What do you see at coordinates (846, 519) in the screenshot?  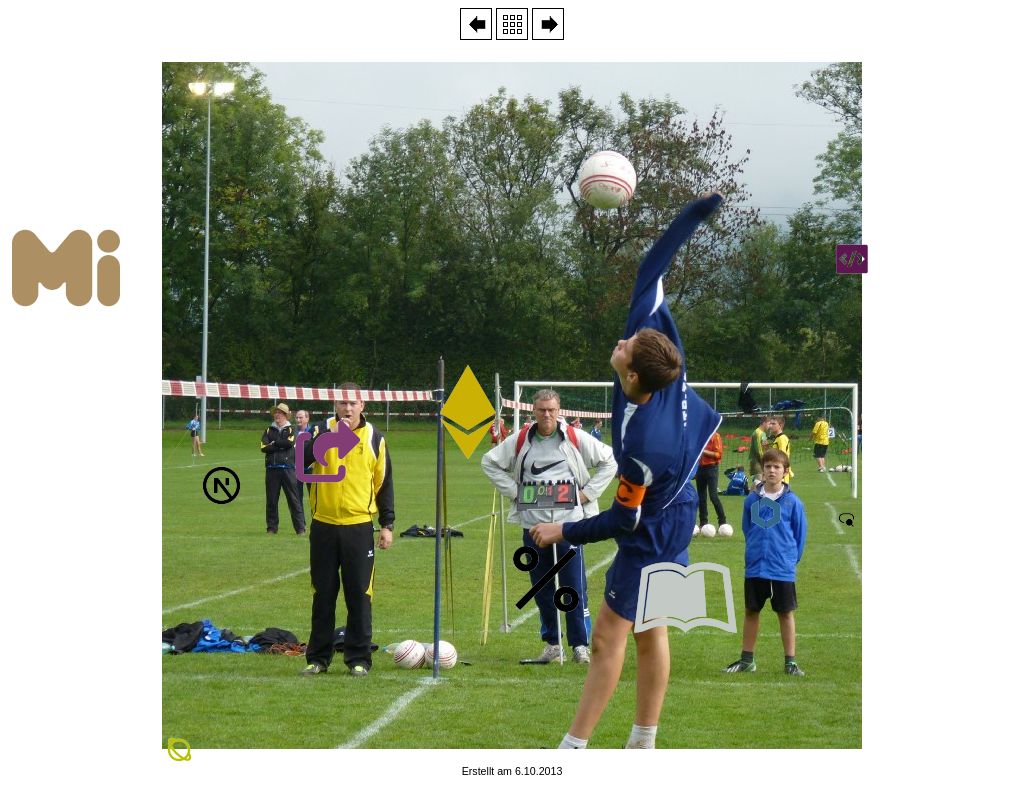 I see `access search engine optimization tools` at bounding box center [846, 519].